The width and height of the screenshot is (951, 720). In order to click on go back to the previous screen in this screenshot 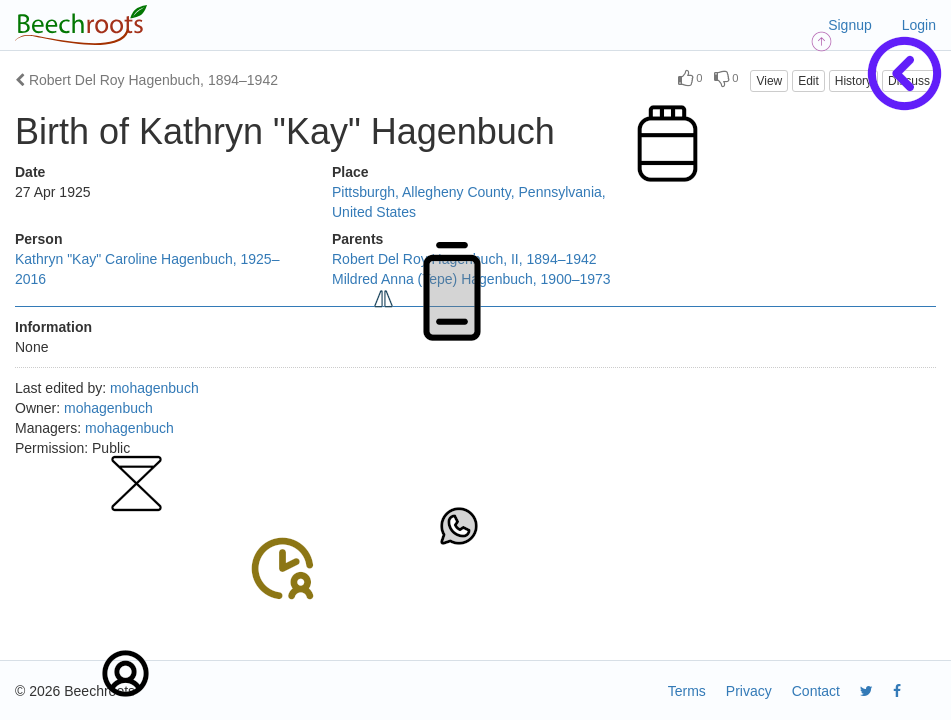, I will do `click(904, 73)`.